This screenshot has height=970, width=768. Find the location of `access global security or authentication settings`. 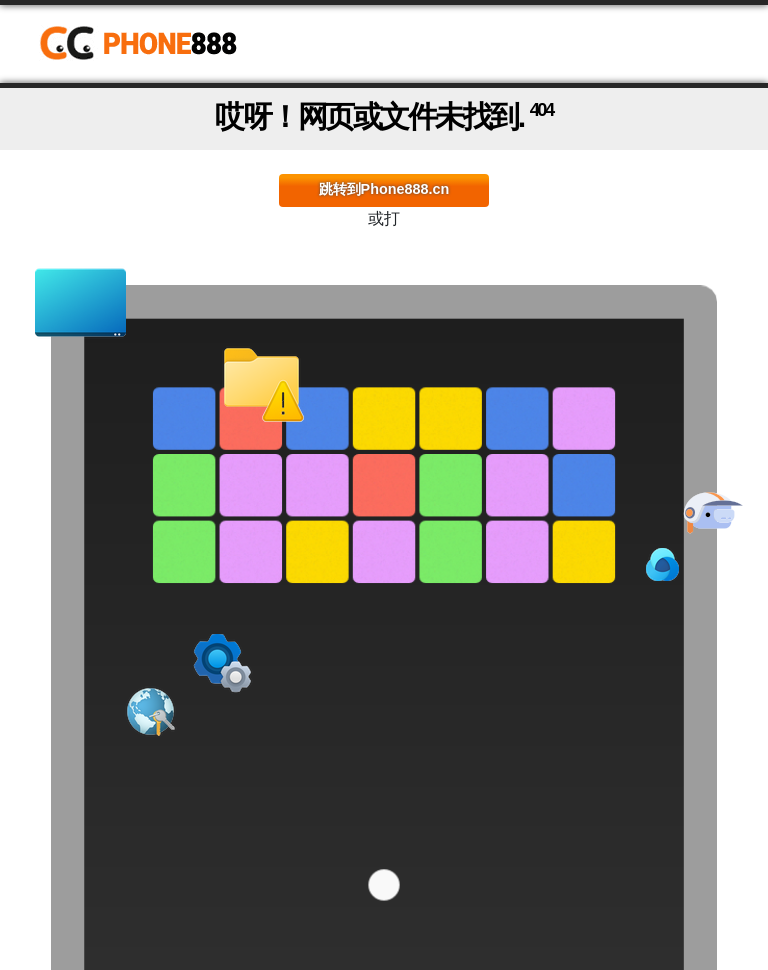

access global security or authentication settings is located at coordinates (150, 711).